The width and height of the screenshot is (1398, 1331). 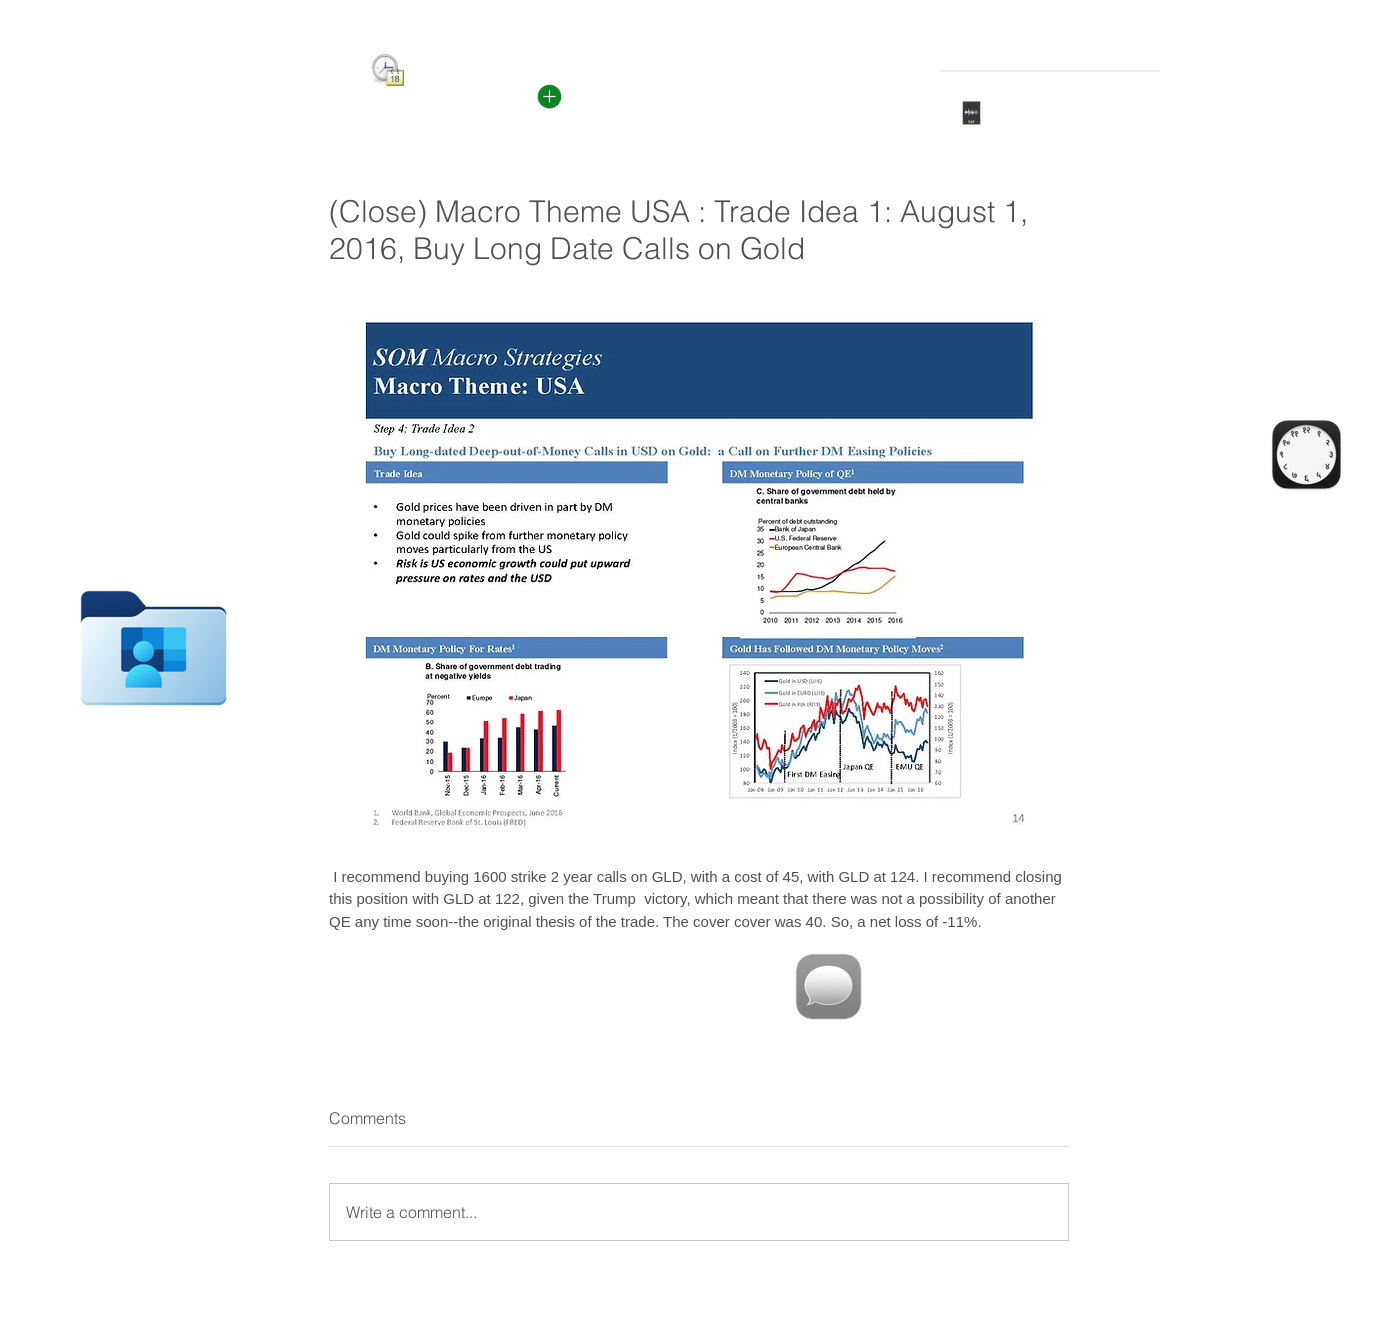 What do you see at coordinates (1306, 454) in the screenshot?
I see `open the clock app` at bounding box center [1306, 454].